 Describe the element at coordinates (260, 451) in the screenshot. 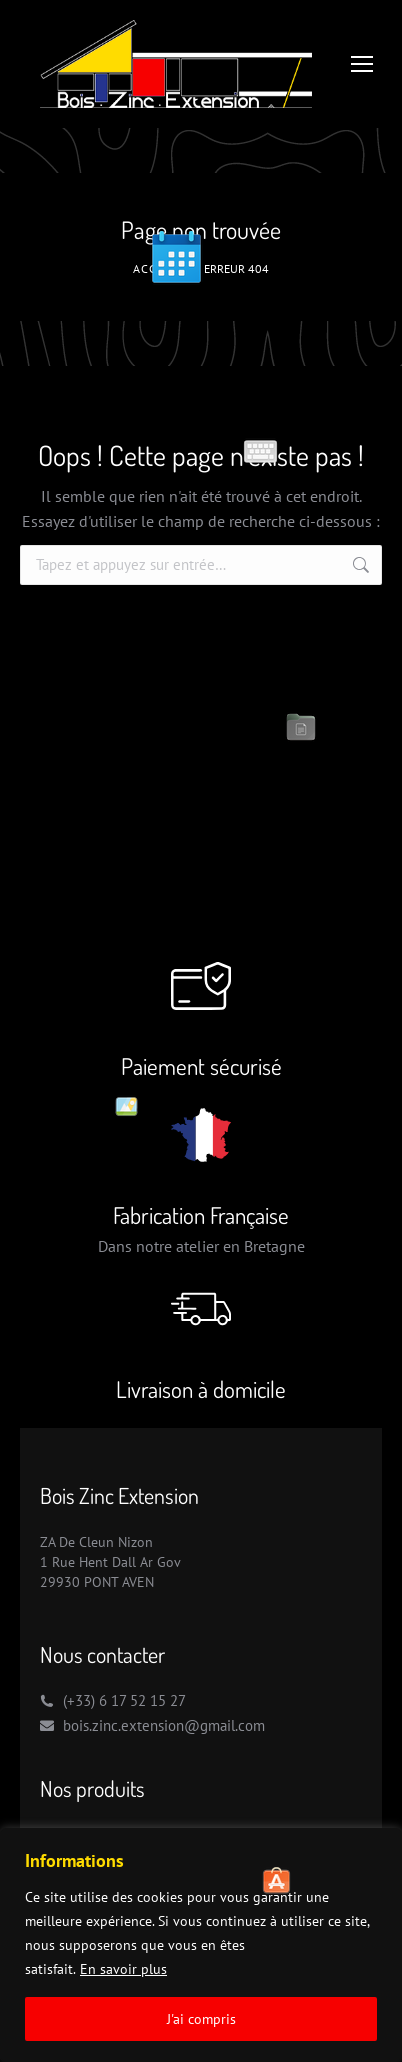

I see `access keyboard settings and preferences` at that location.